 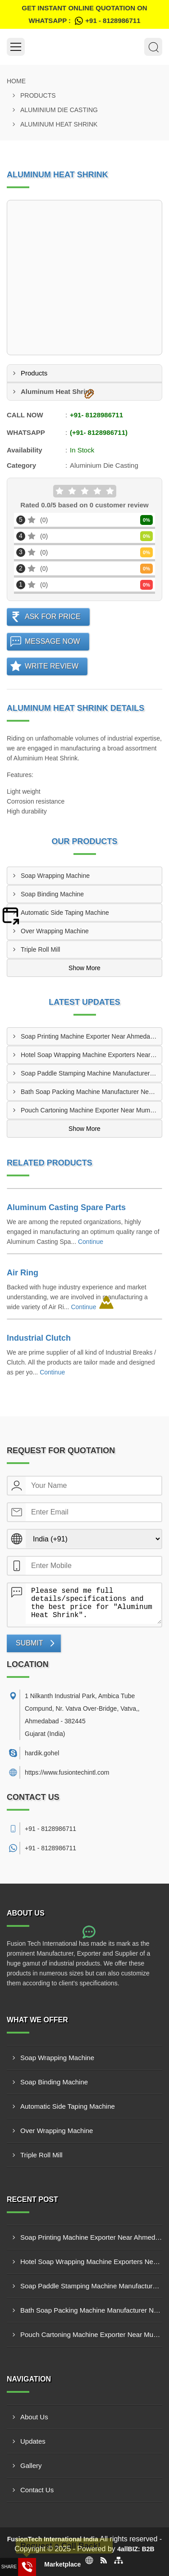 I want to click on cutting or trimming tool, so click(x=89, y=394).